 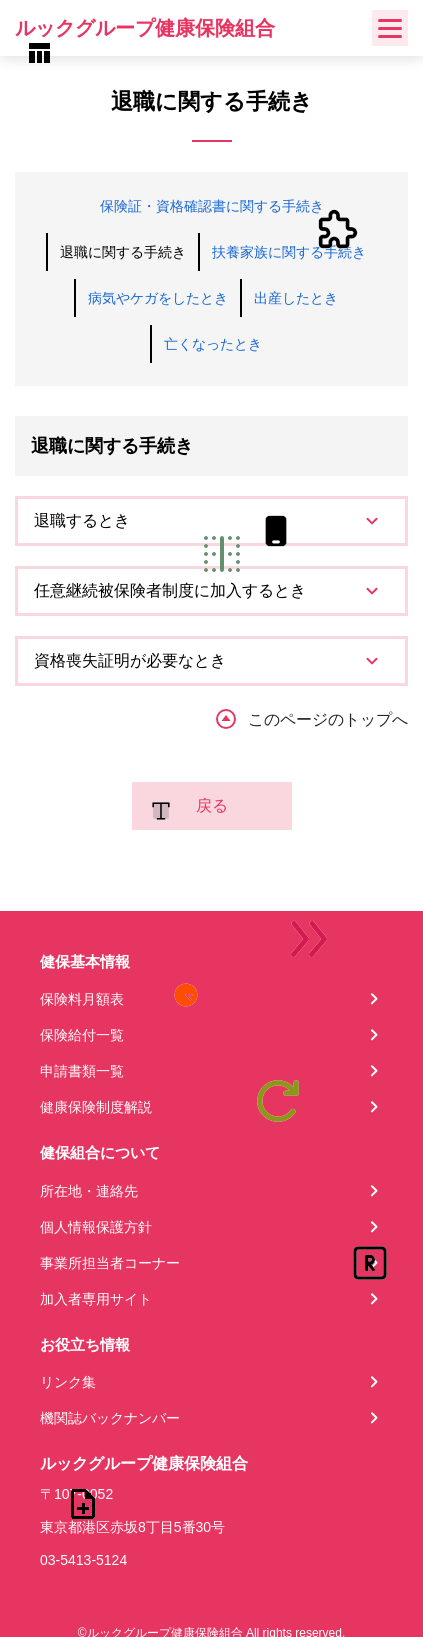 I want to click on indicates mobile device or smartphone, so click(x=276, y=531).